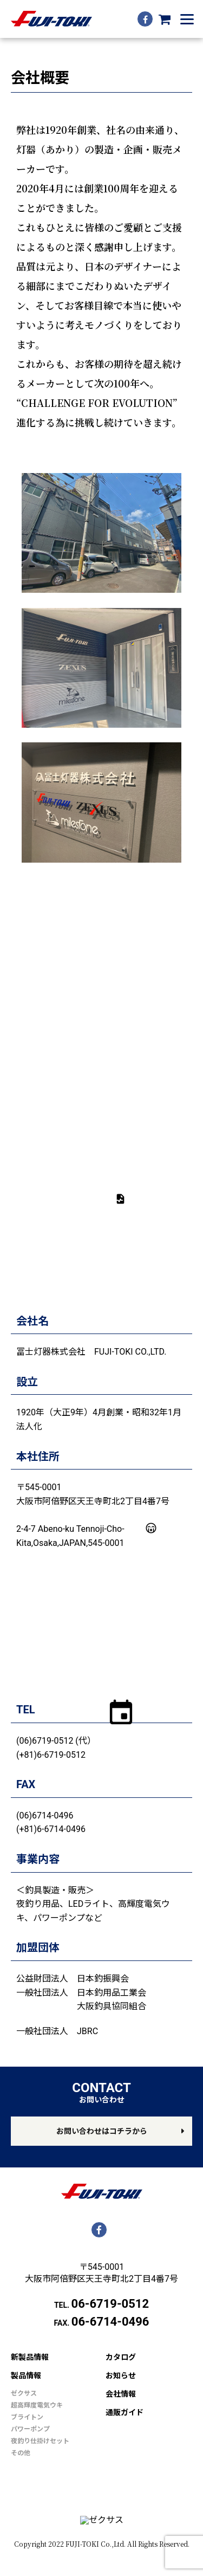 The width and height of the screenshot is (203, 2576). I want to click on react with a crying emotion, so click(151, 1528).